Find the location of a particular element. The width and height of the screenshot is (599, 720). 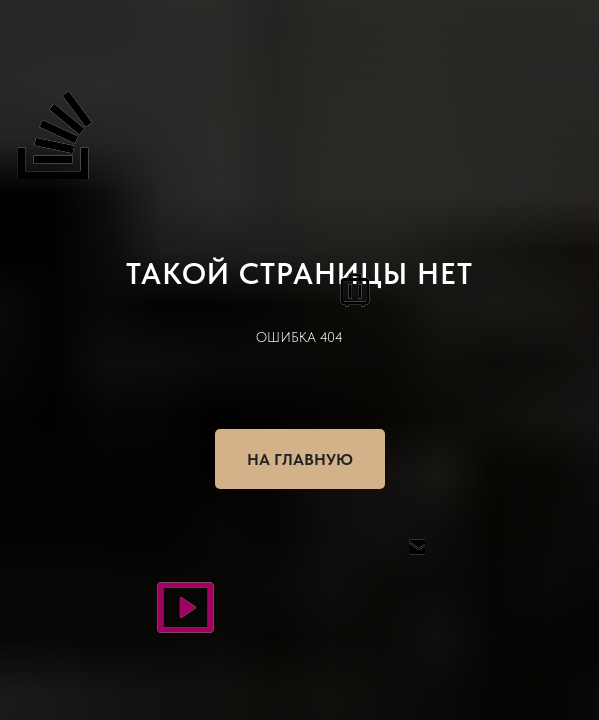

play a video or movie is located at coordinates (185, 607).